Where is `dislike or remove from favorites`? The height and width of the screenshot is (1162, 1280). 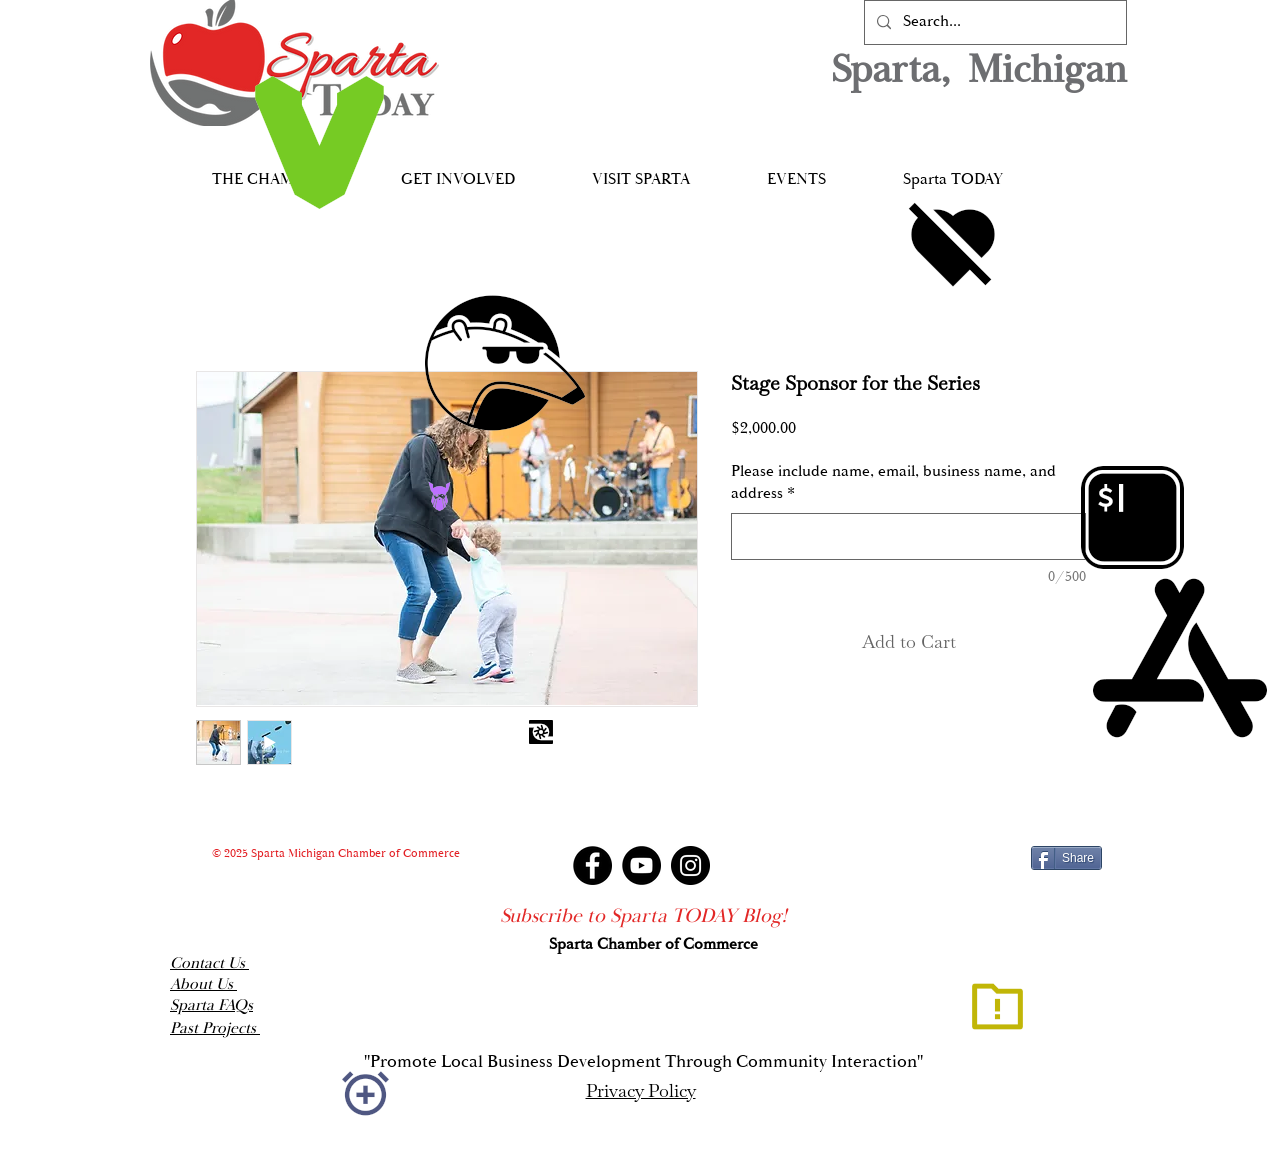 dislike or remove from favorites is located at coordinates (953, 247).